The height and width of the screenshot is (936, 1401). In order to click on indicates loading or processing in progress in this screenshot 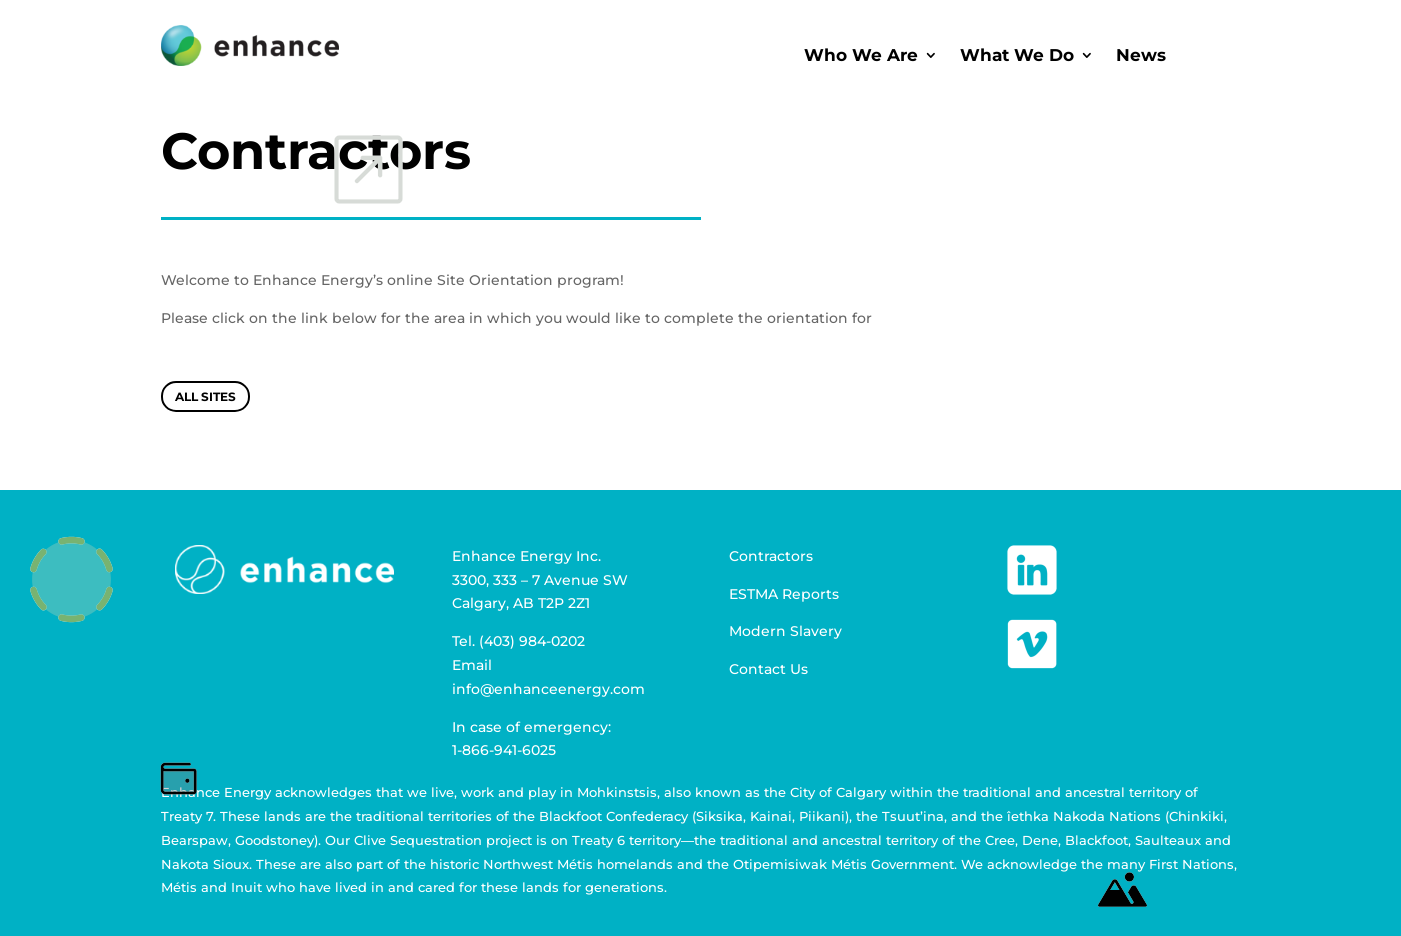, I will do `click(71, 579)`.